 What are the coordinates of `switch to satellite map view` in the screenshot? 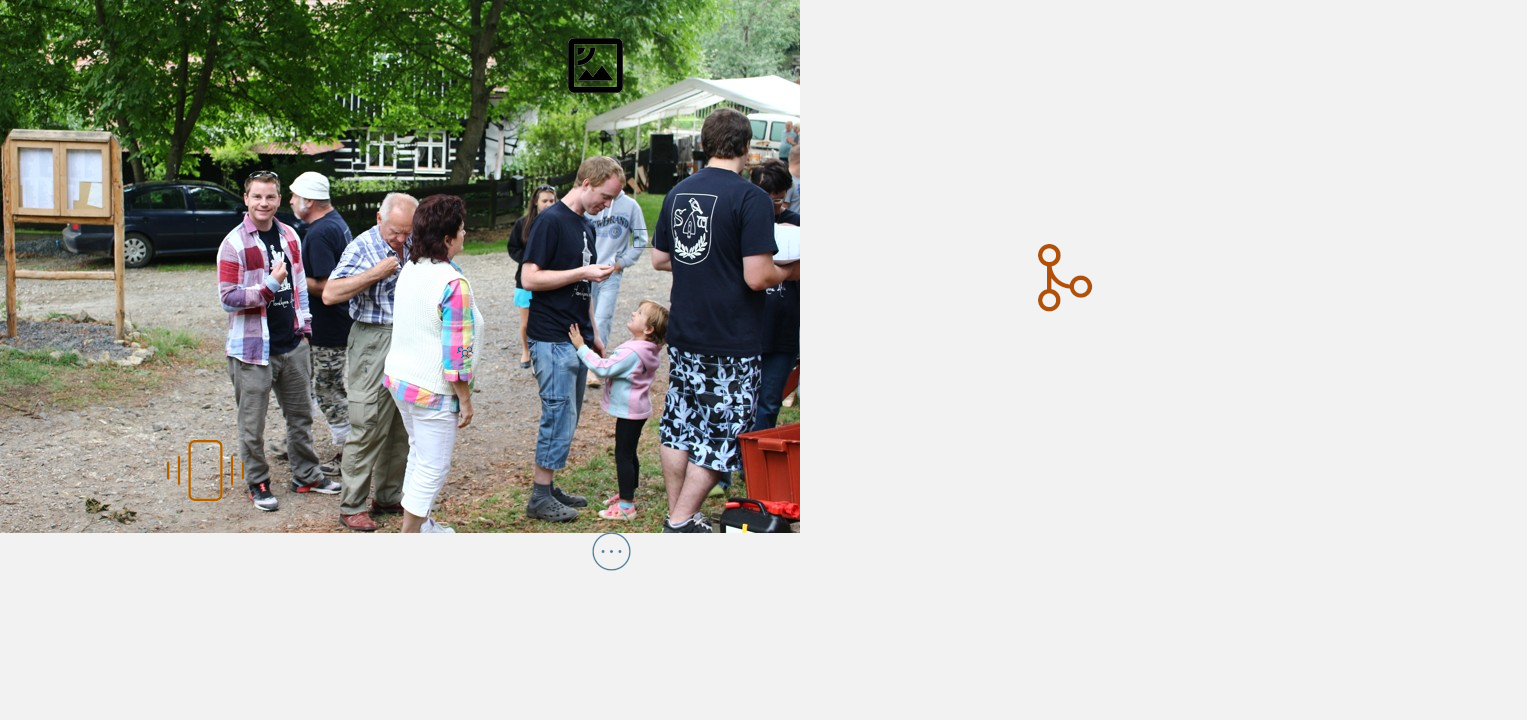 It's located at (595, 65).